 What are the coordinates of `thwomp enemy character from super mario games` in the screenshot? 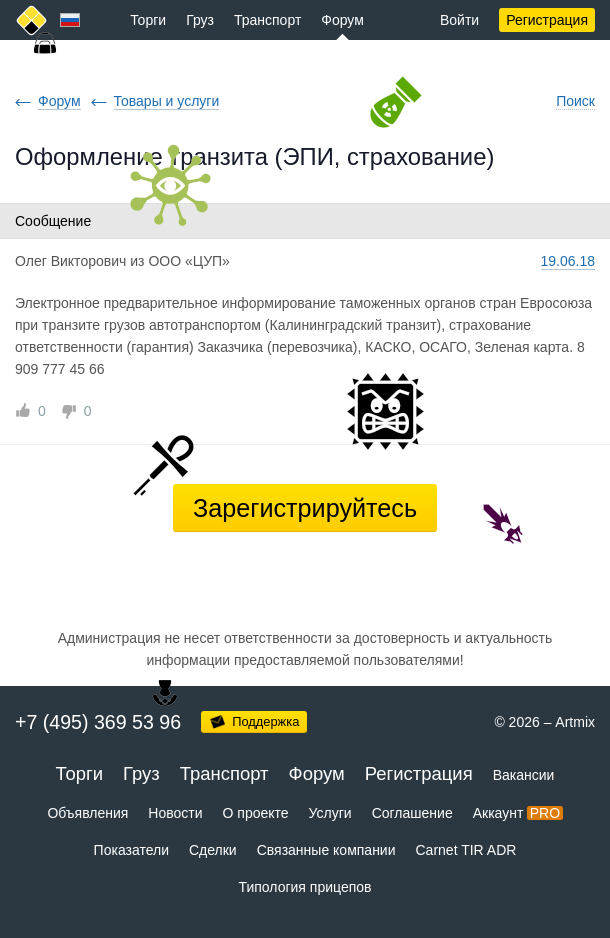 It's located at (385, 411).